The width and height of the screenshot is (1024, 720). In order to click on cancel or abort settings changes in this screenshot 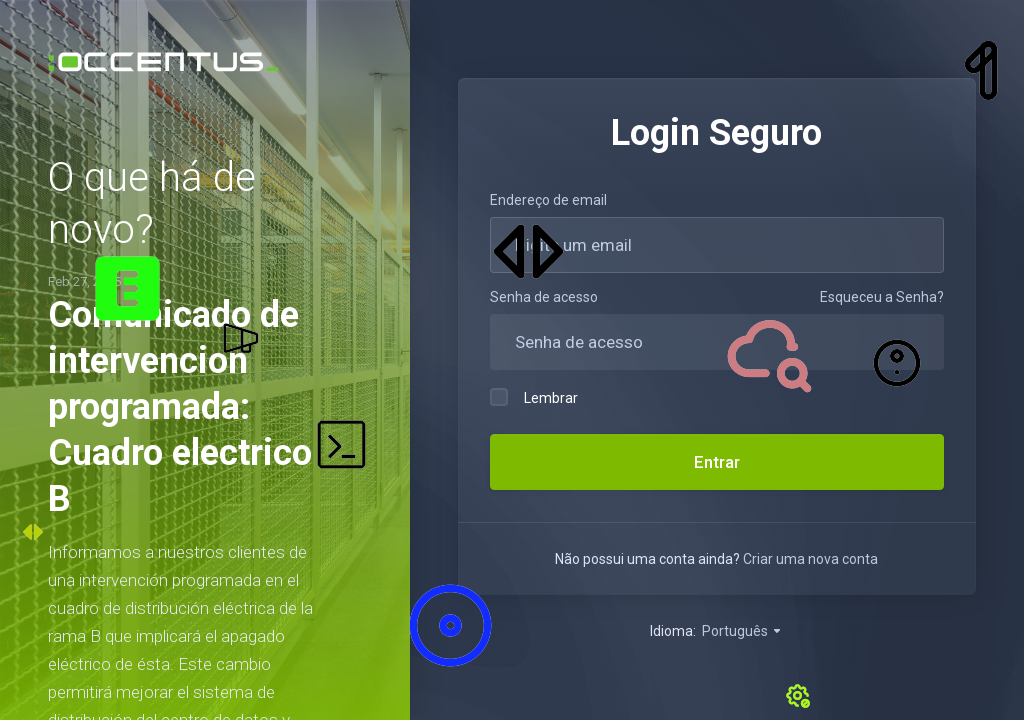, I will do `click(797, 695)`.